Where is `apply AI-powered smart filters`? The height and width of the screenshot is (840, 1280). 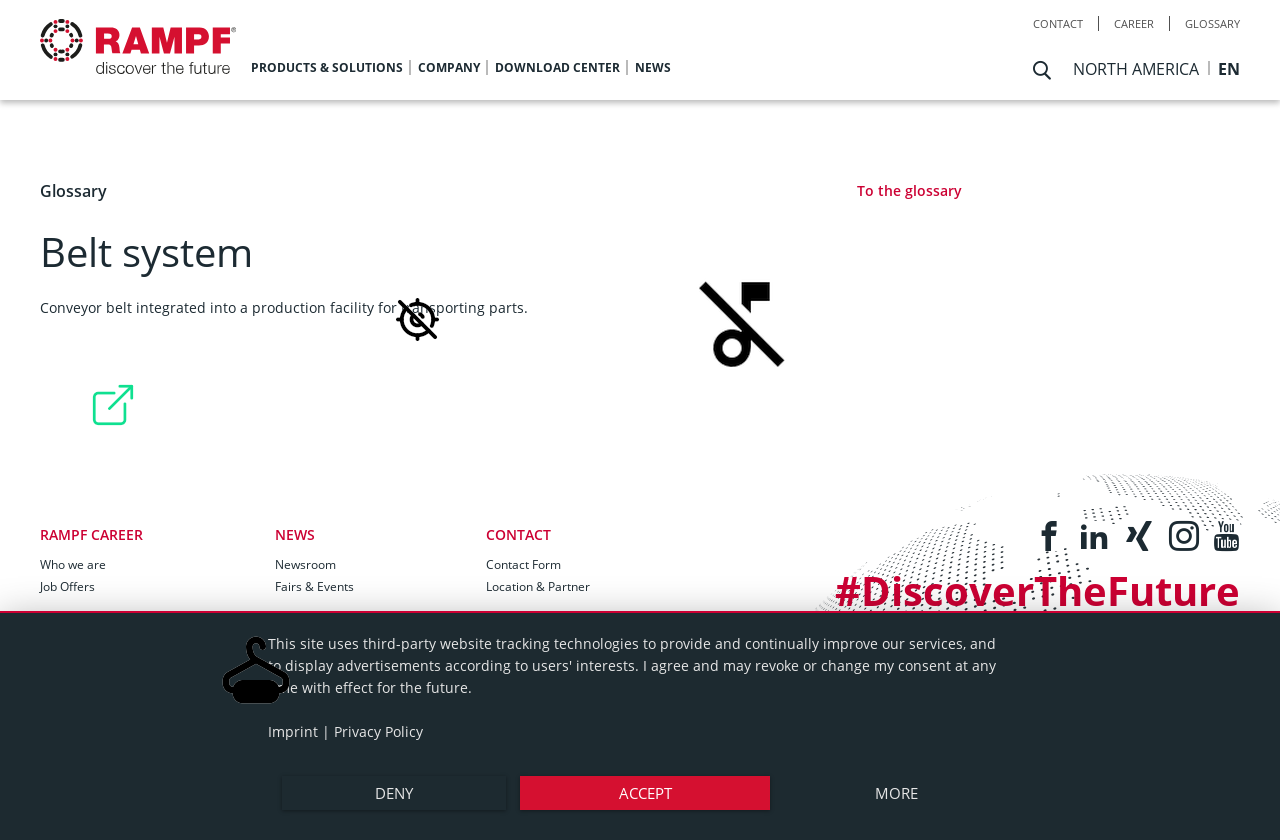
apply AI-powered smart filters is located at coordinates (600, 336).